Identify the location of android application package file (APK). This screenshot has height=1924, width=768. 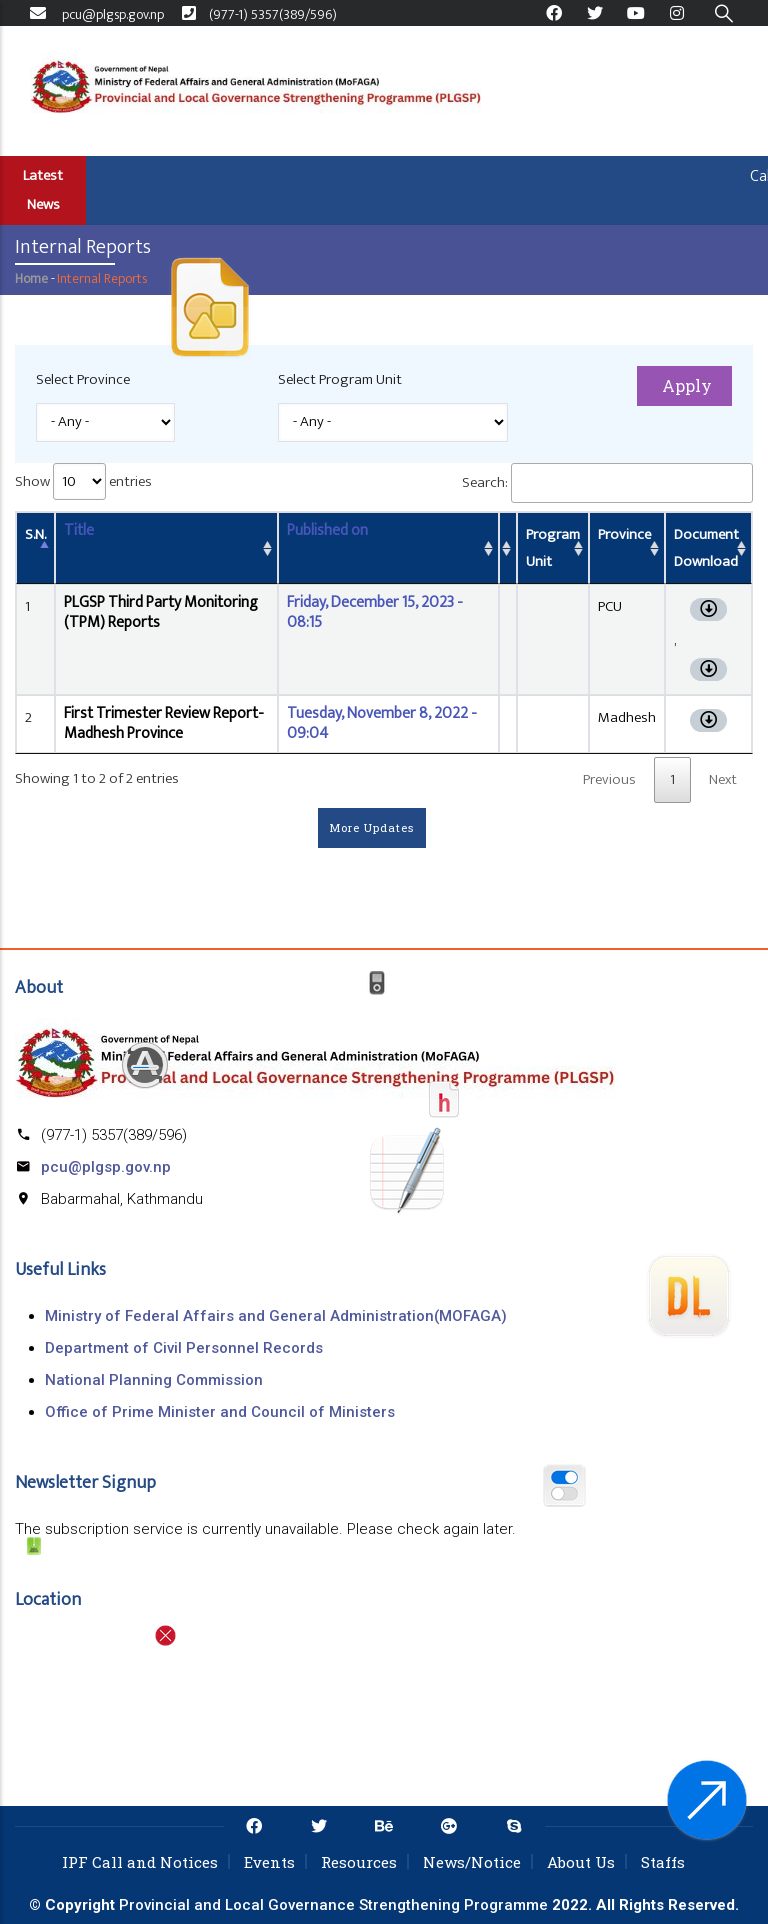
(34, 1546).